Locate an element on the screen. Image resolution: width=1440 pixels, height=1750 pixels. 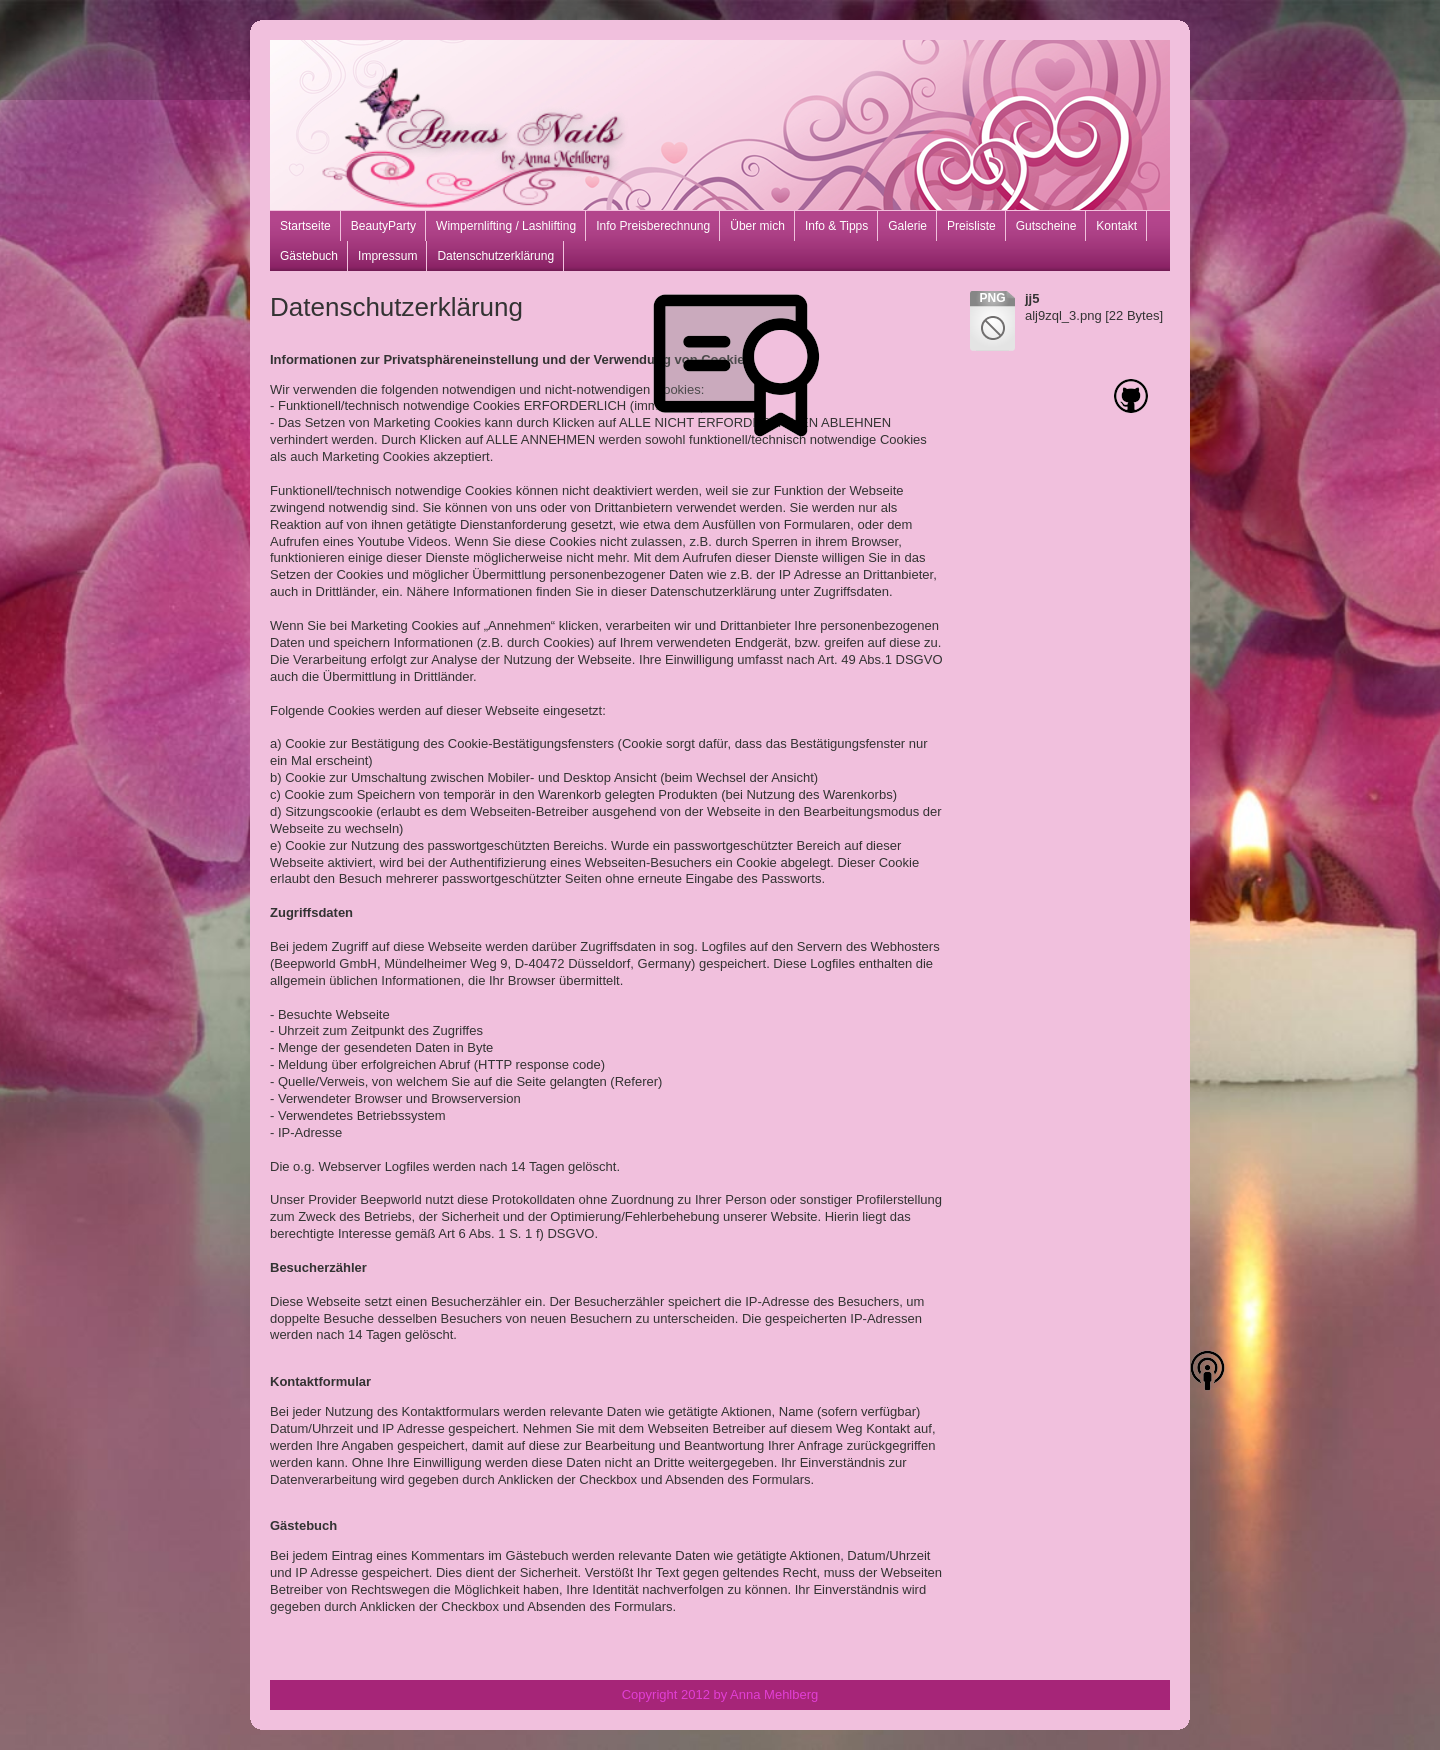
start a live broadcast or stream is located at coordinates (1207, 1370).